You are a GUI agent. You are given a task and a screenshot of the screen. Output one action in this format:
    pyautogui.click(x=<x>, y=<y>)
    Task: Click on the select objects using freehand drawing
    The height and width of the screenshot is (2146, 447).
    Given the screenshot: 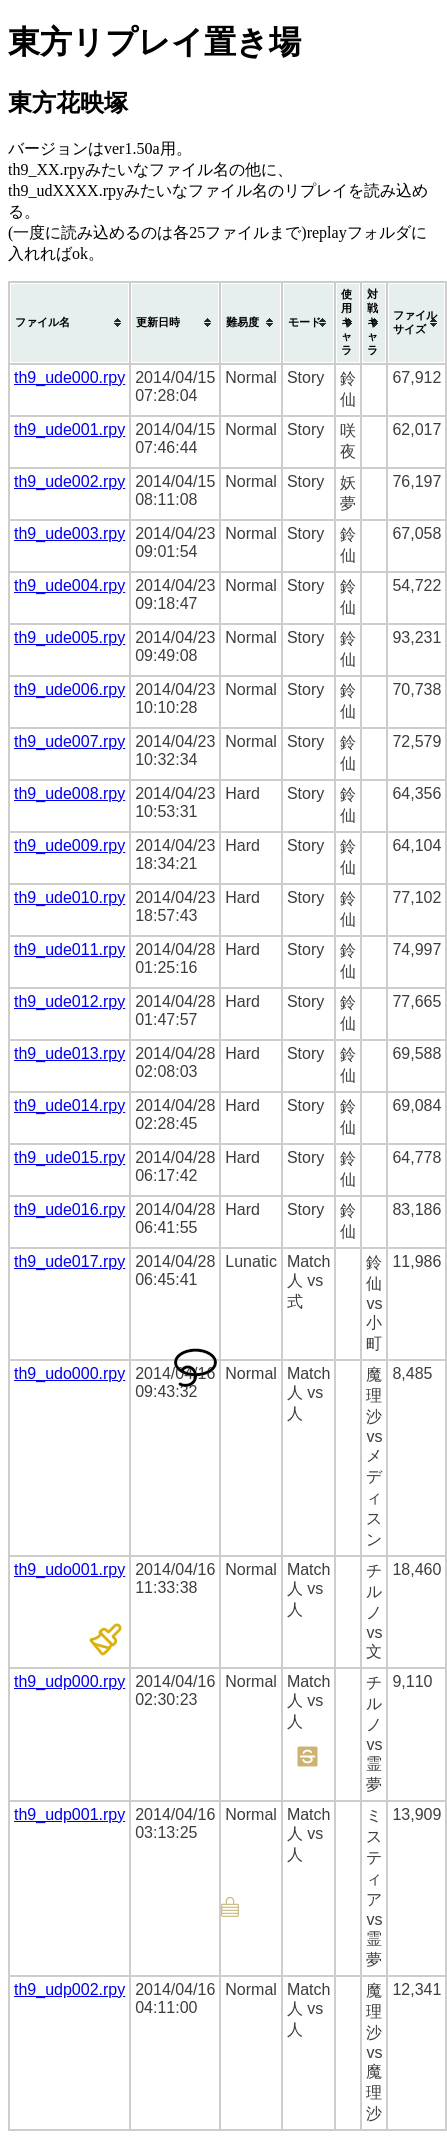 What is the action you would take?
    pyautogui.click(x=195, y=1365)
    